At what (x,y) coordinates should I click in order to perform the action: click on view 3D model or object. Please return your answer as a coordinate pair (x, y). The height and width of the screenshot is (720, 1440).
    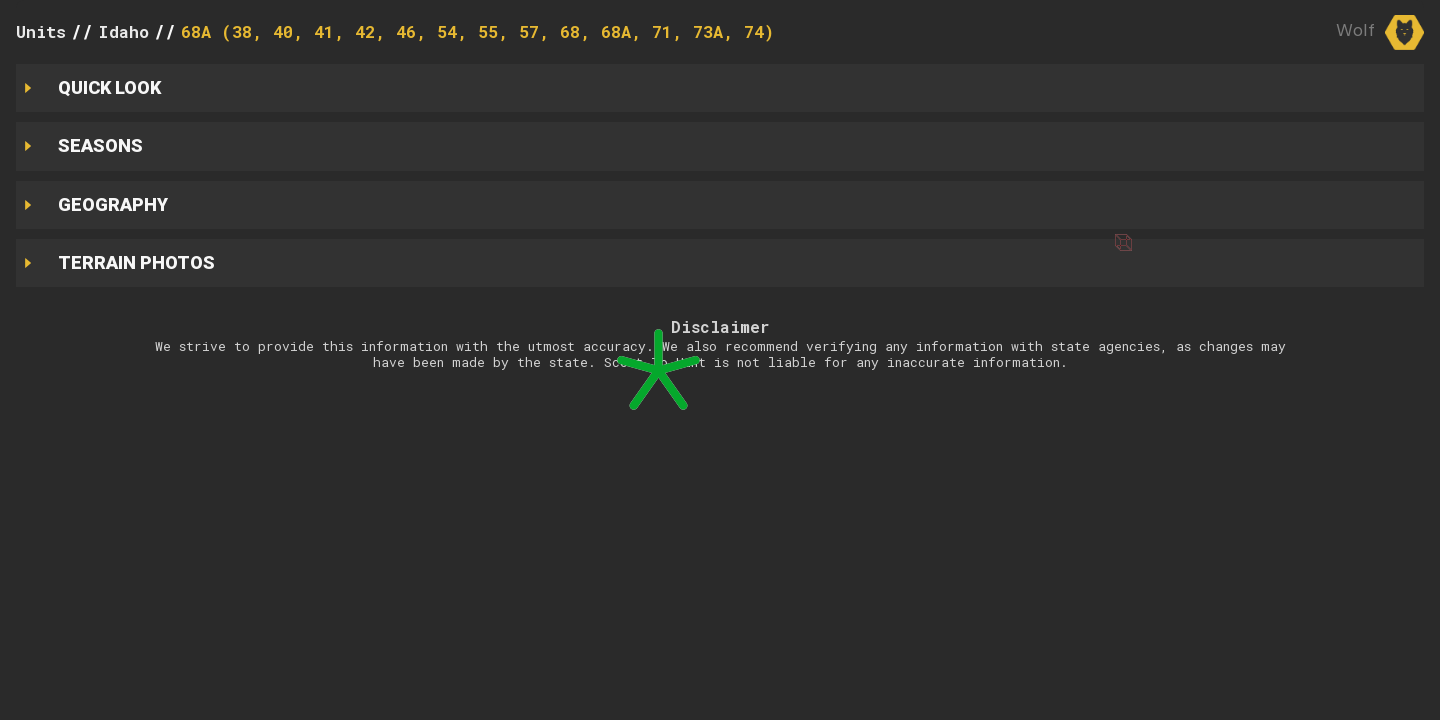
    Looking at the image, I should click on (1123, 242).